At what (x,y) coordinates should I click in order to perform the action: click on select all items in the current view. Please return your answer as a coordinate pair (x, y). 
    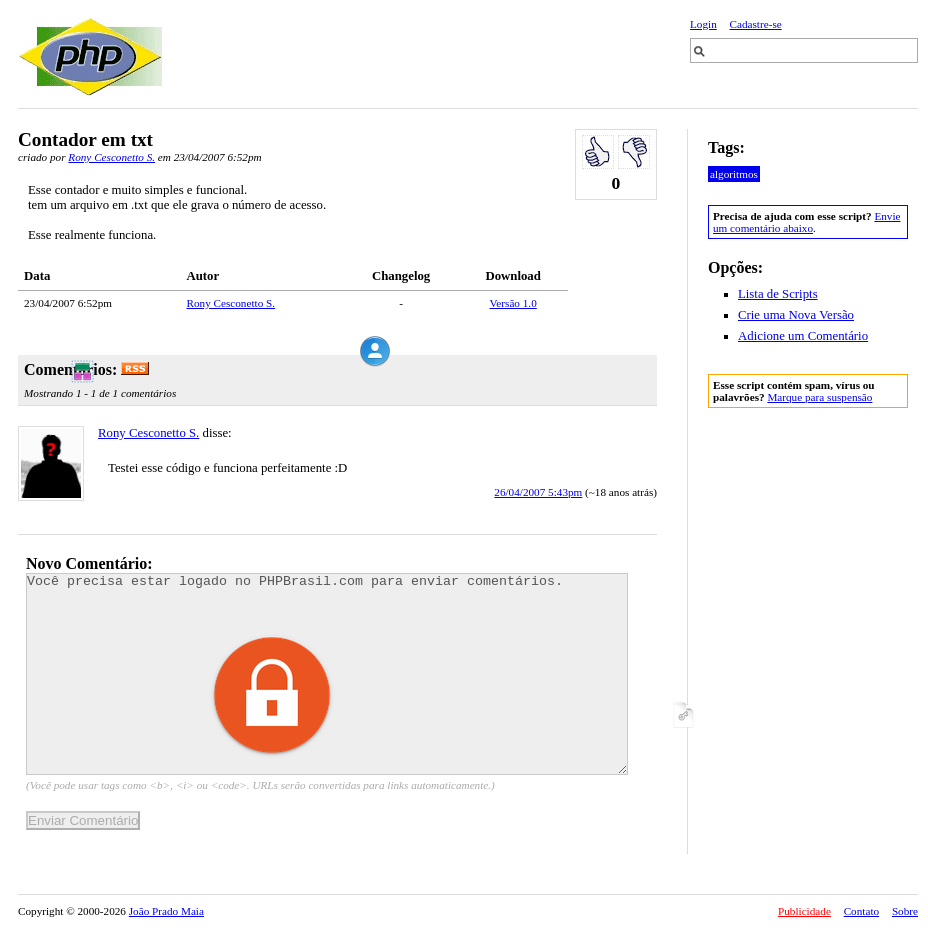
    Looking at the image, I should click on (82, 371).